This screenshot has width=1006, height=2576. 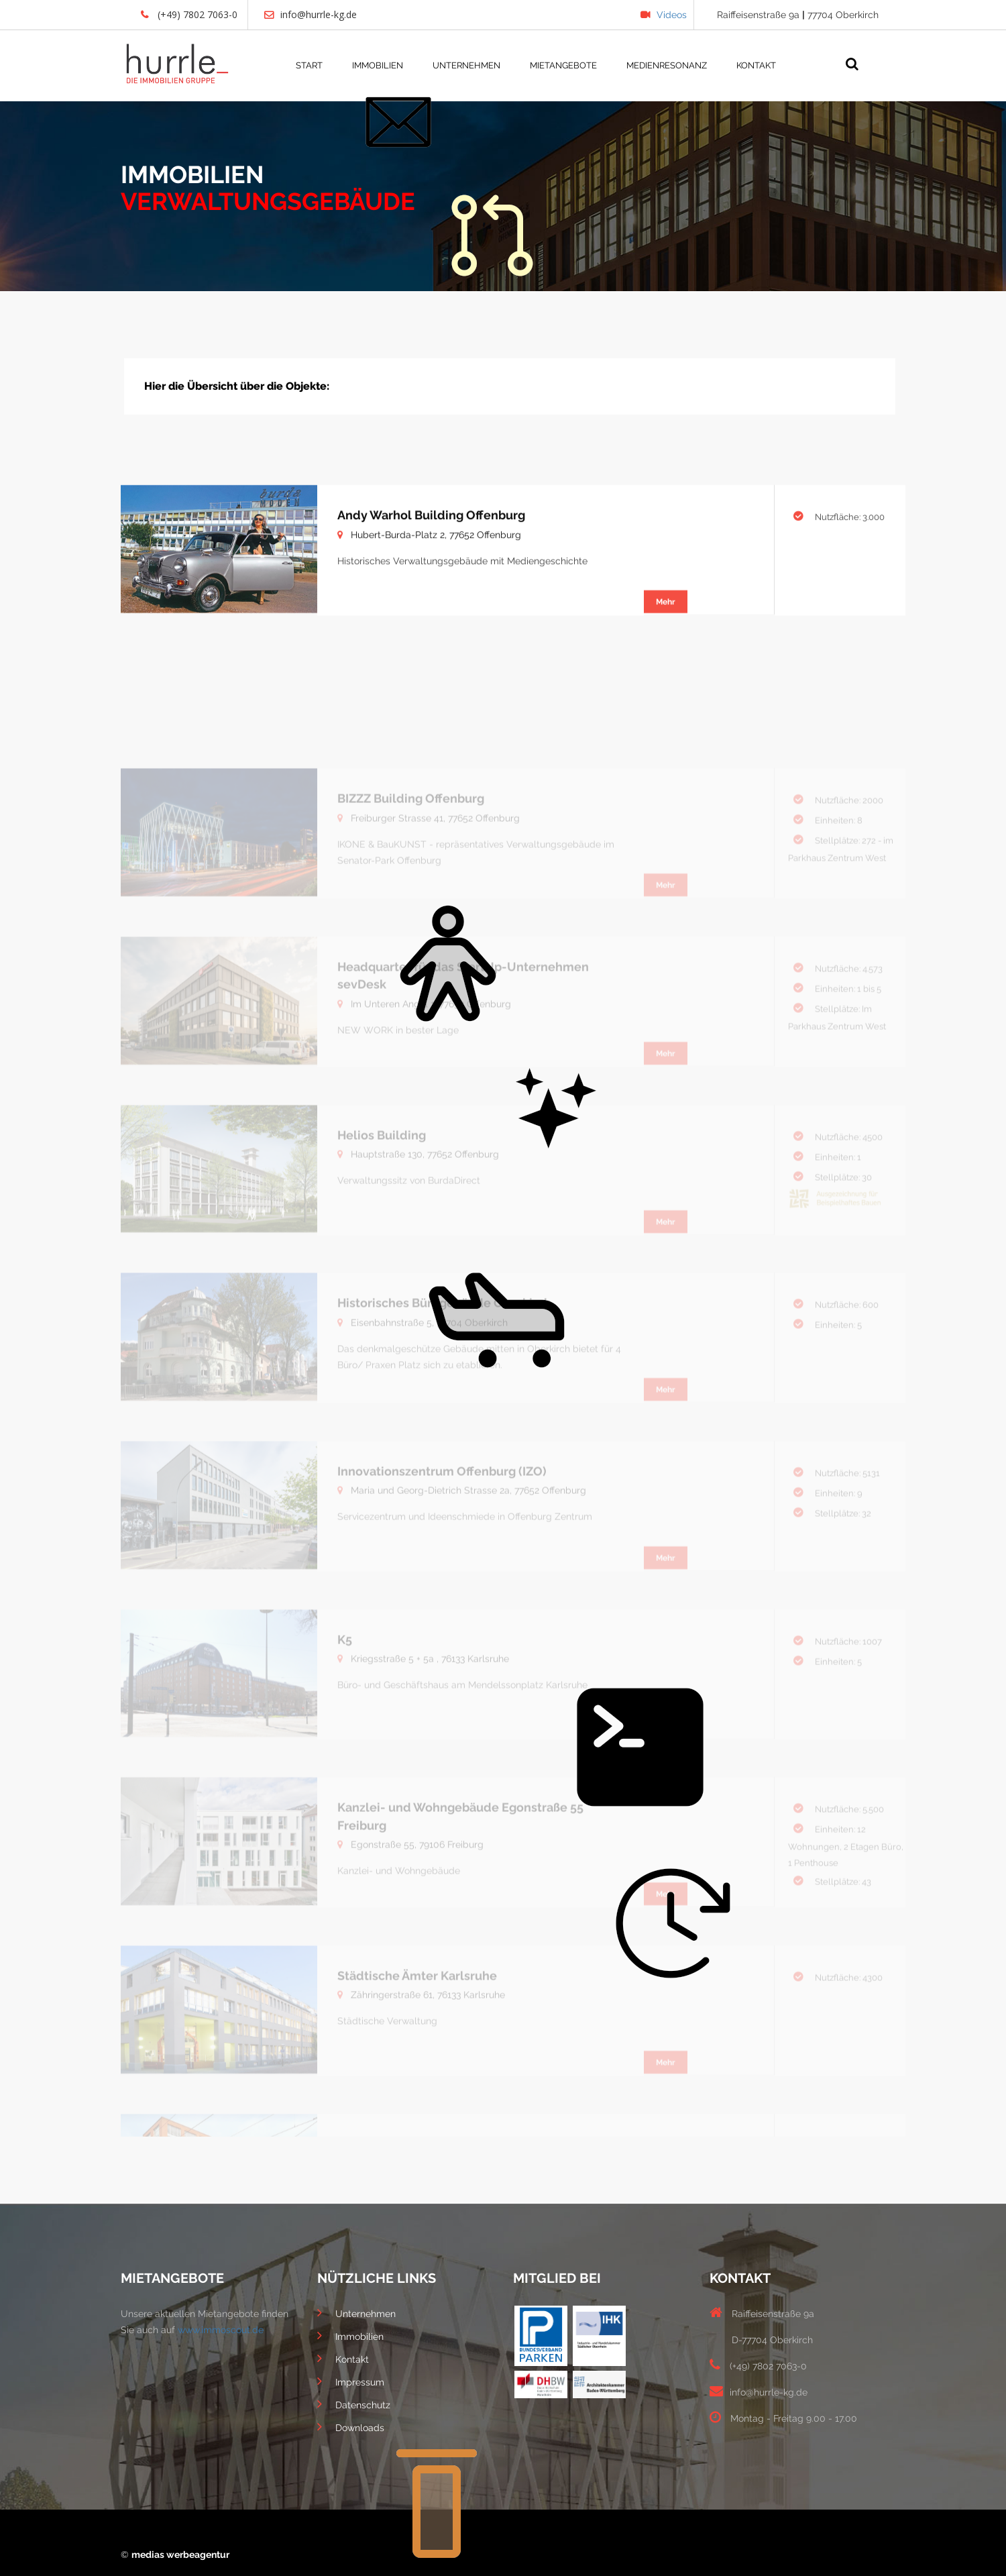 I want to click on airplane taxiing on the ground, so click(x=496, y=1318).